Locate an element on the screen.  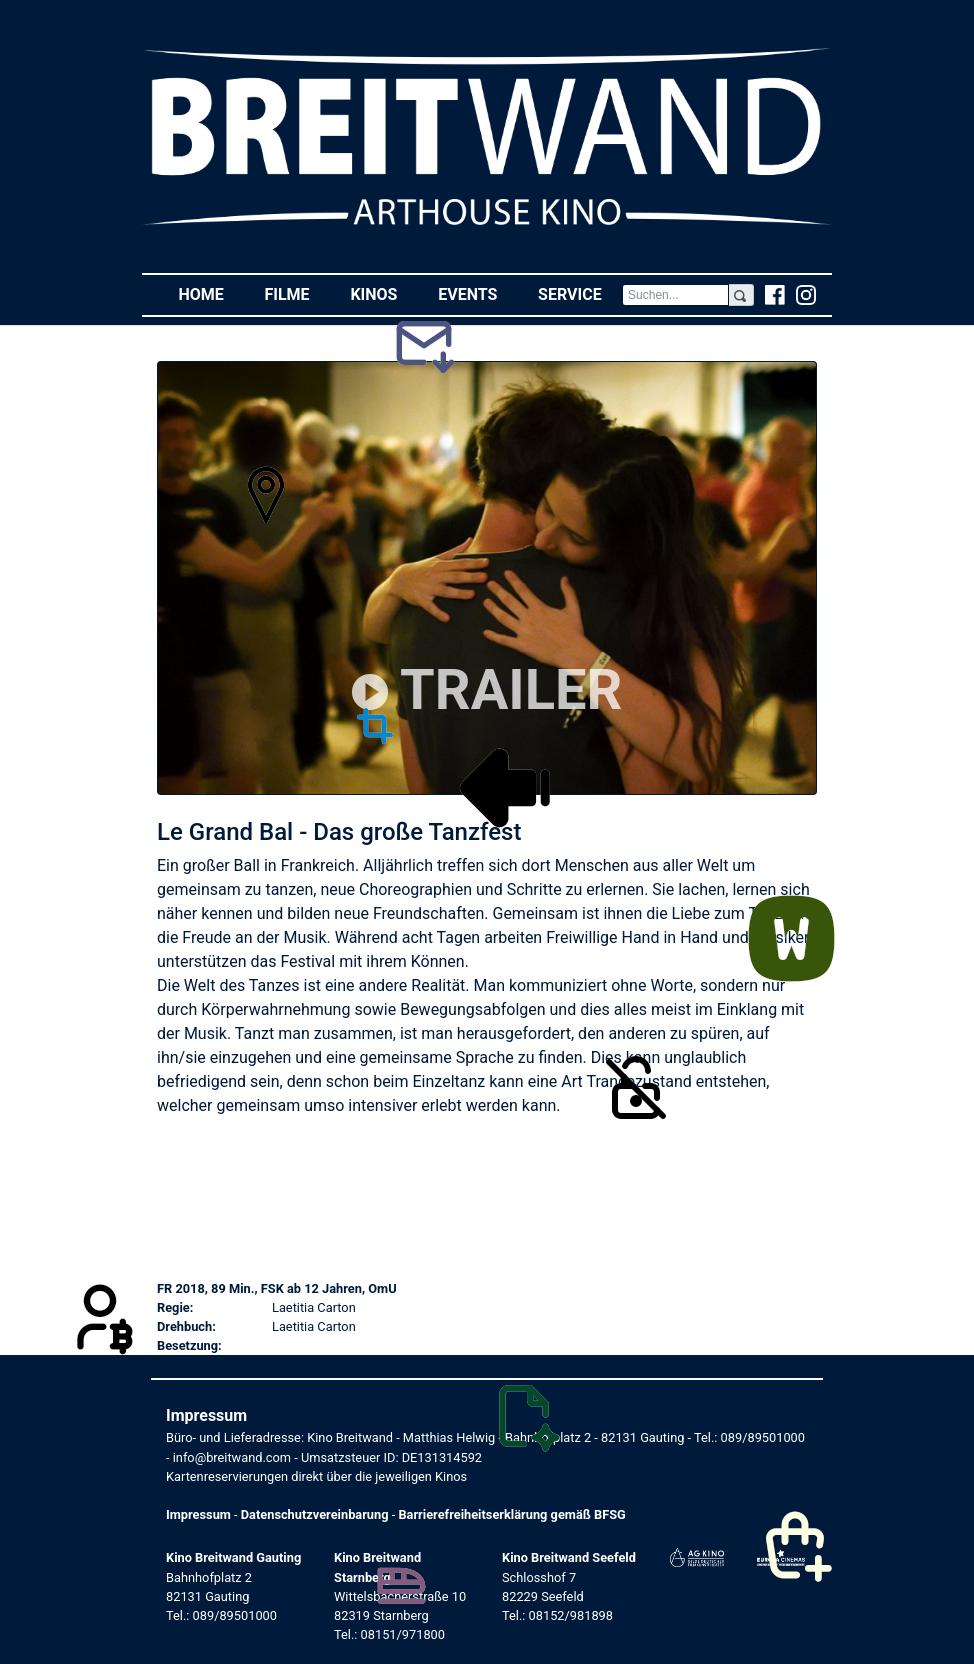
download email or message is located at coordinates (424, 343).